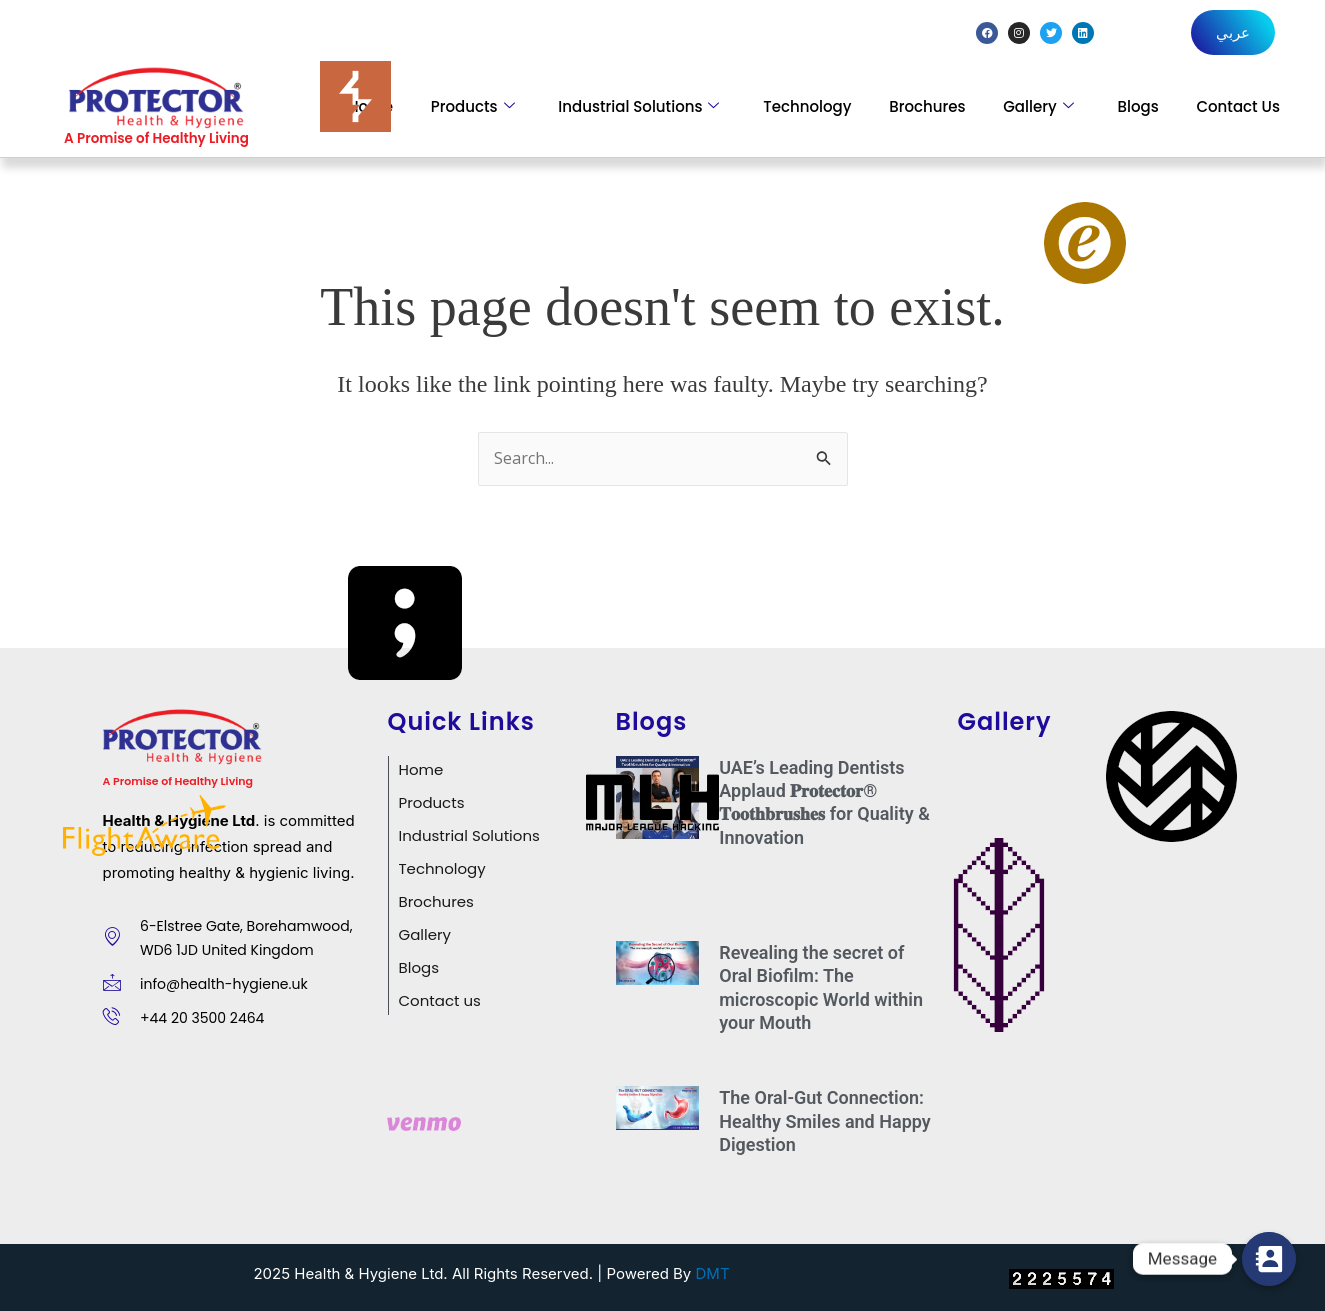 The height and width of the screenshot is (1311, 1325). What do you see at coordinates (1171, 776) in the screenshot?
I see `wasabi cloud storage service logo` at bounding box center [1171, 776].